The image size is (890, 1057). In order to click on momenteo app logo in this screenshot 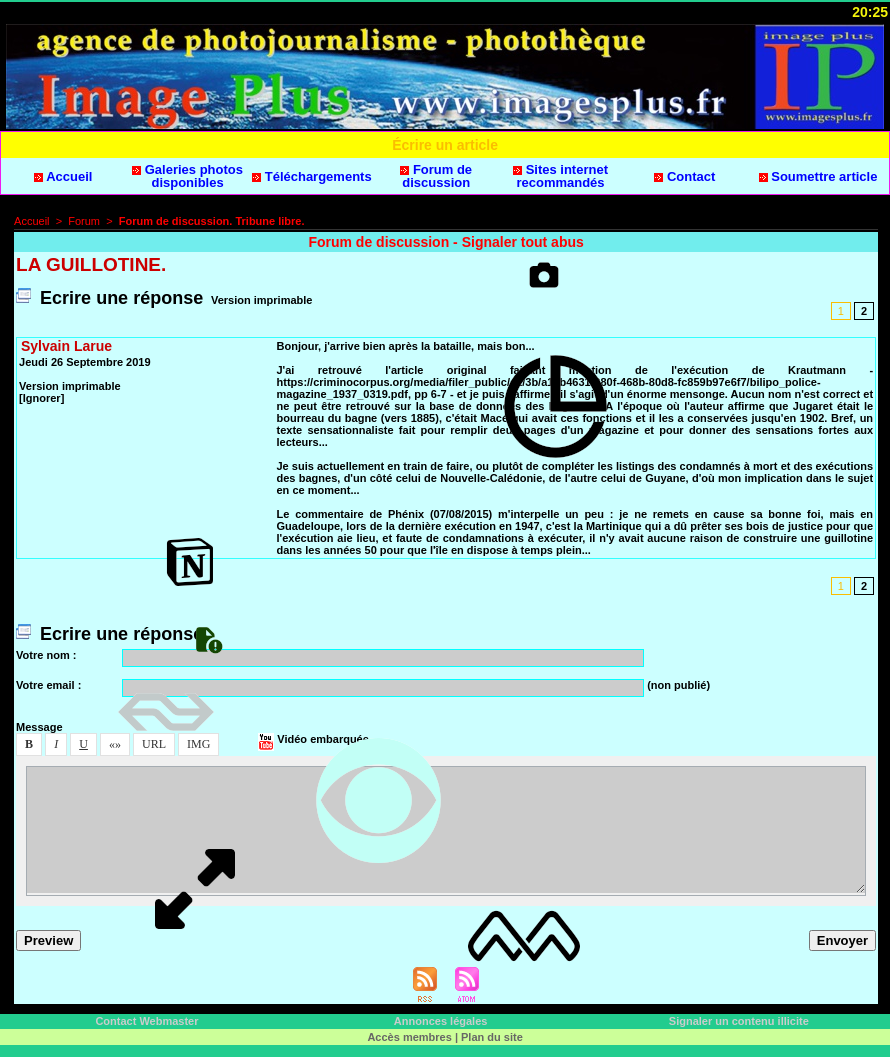, I will do `click(524, 936)`.